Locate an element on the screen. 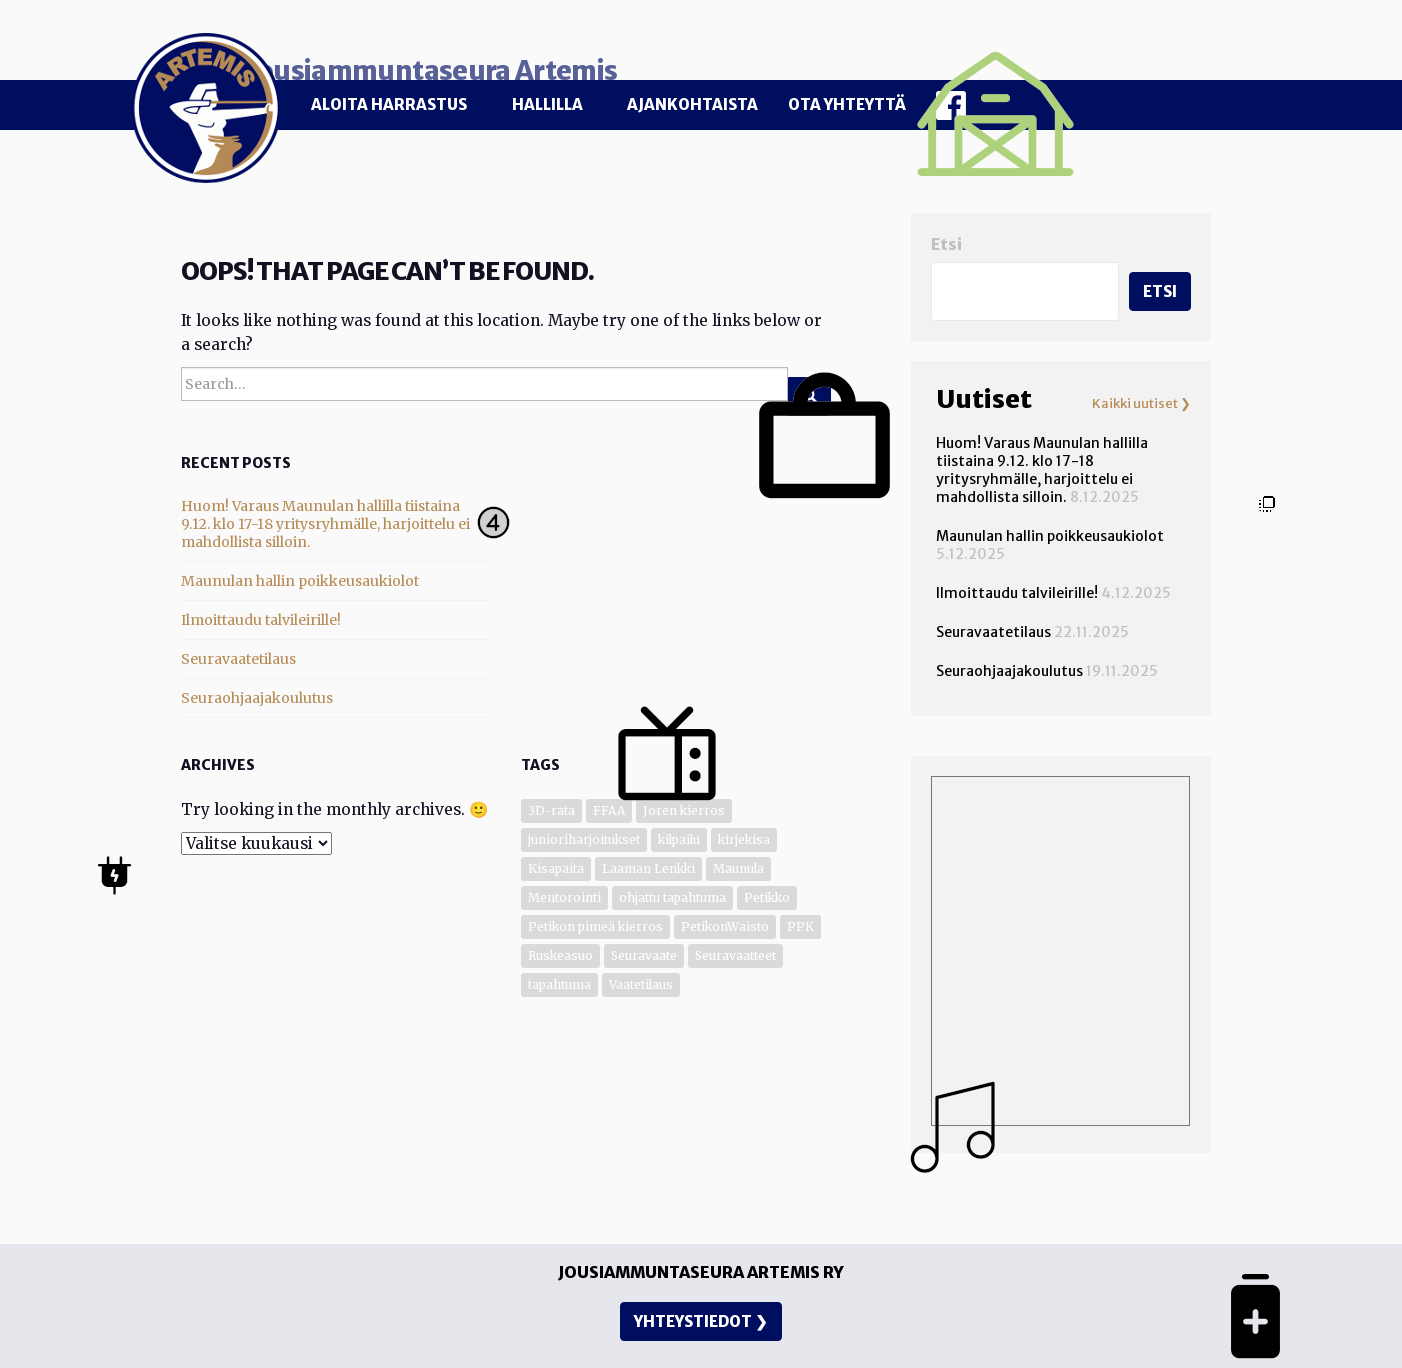 The image size is (1402, 1368). access TV or video streaming content is located at coordinates (667, 759).